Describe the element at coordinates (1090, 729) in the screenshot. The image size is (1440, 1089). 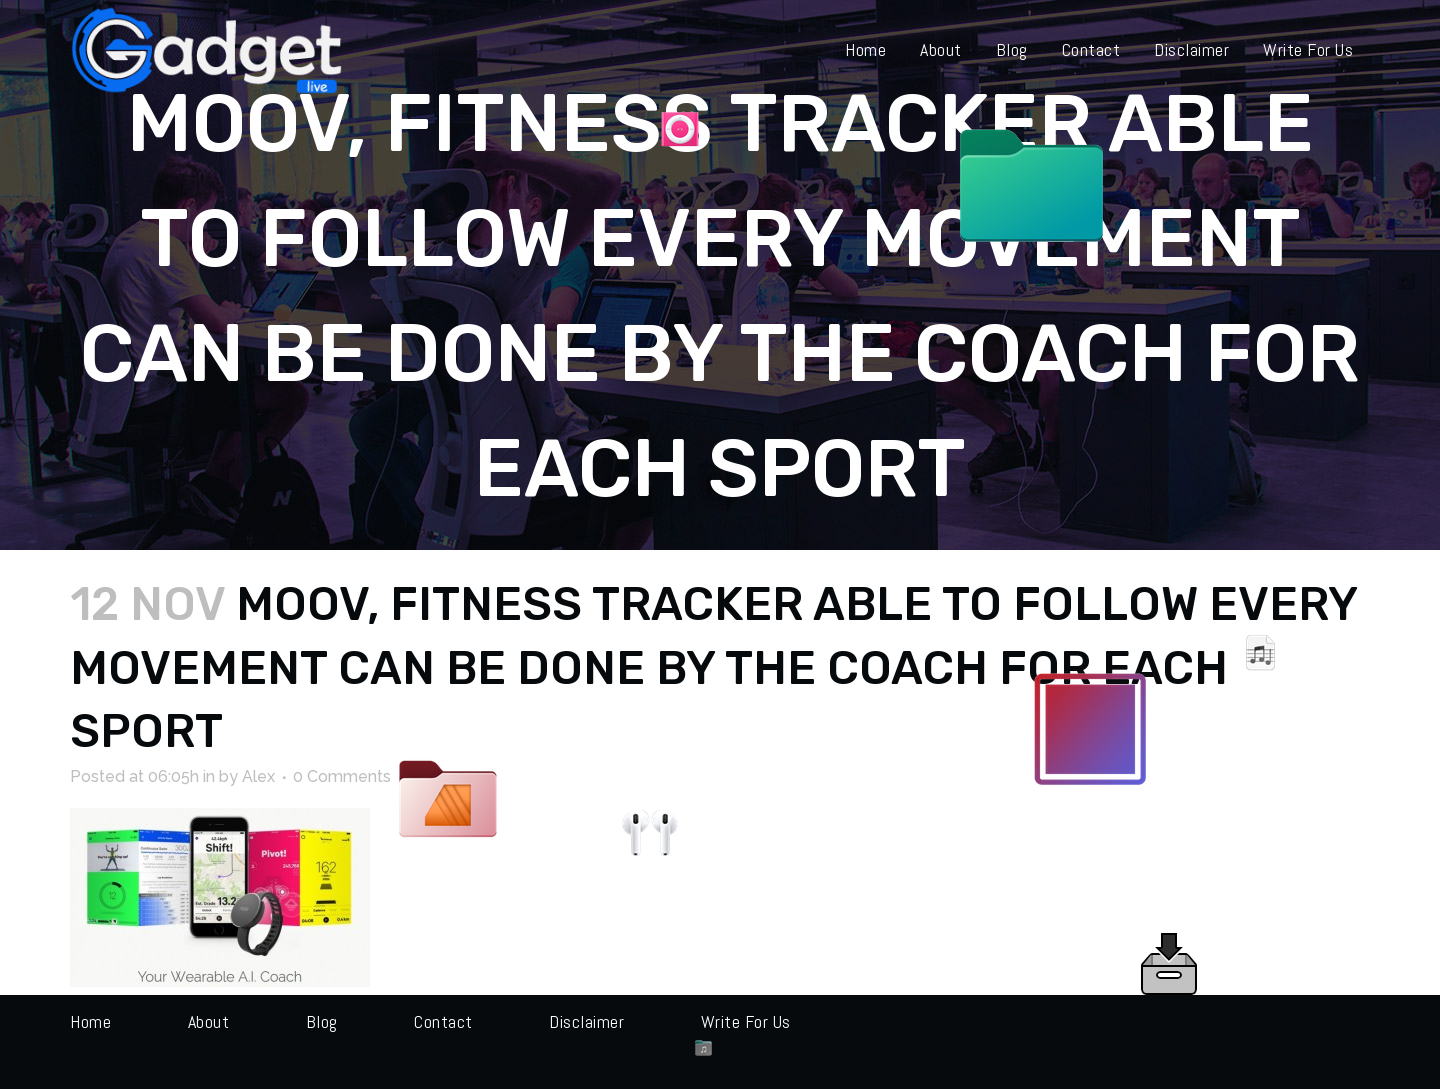
I see `access your media library in iMovie` at that location.